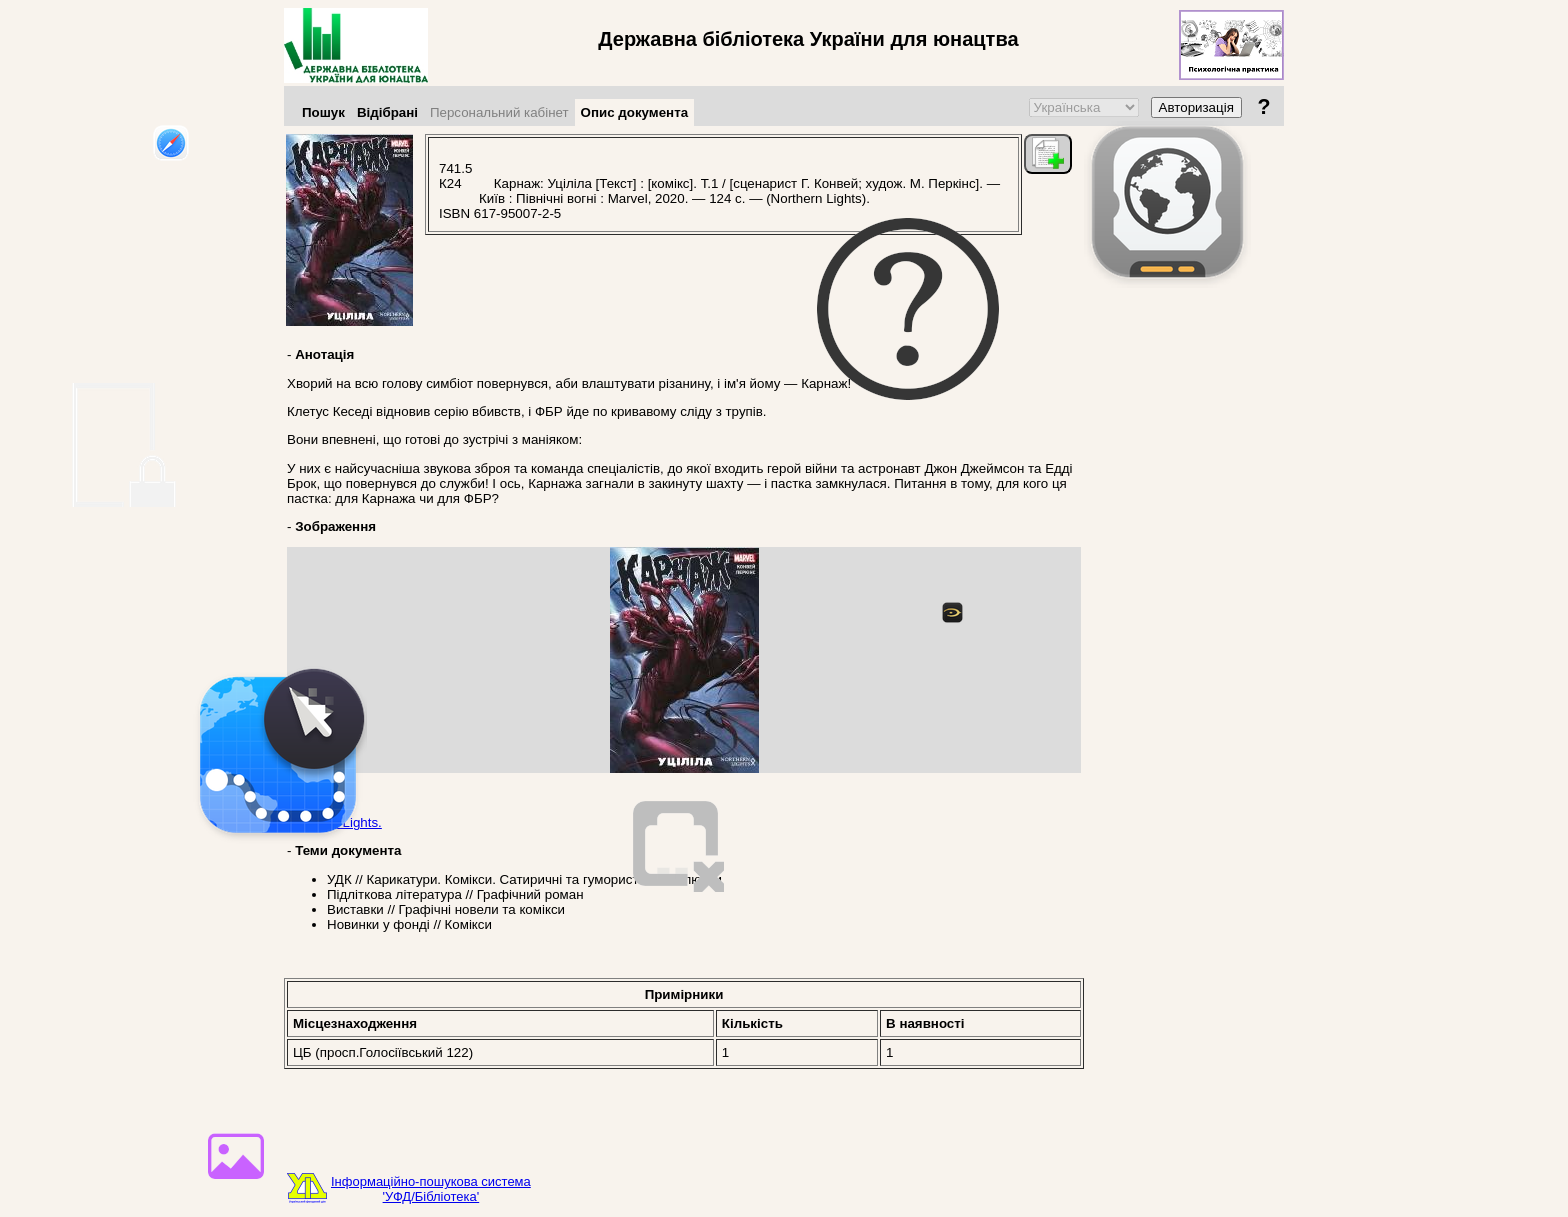  I want to click on open the web browser app, so click(171, 143).